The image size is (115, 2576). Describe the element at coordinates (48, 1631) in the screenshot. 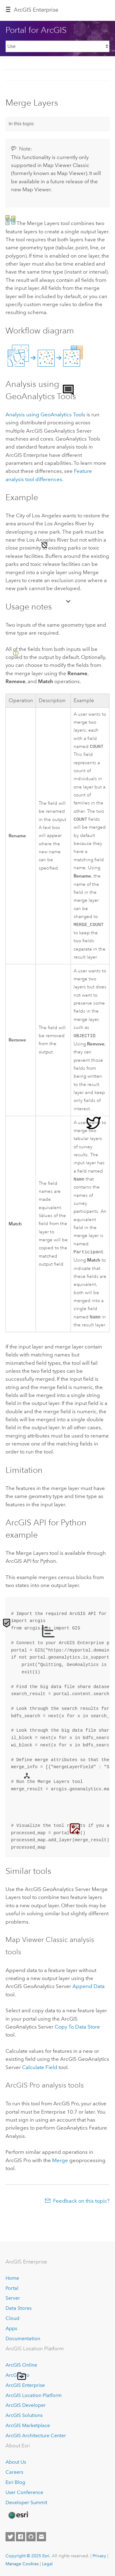

I see `view bar chart analytics` at that location.